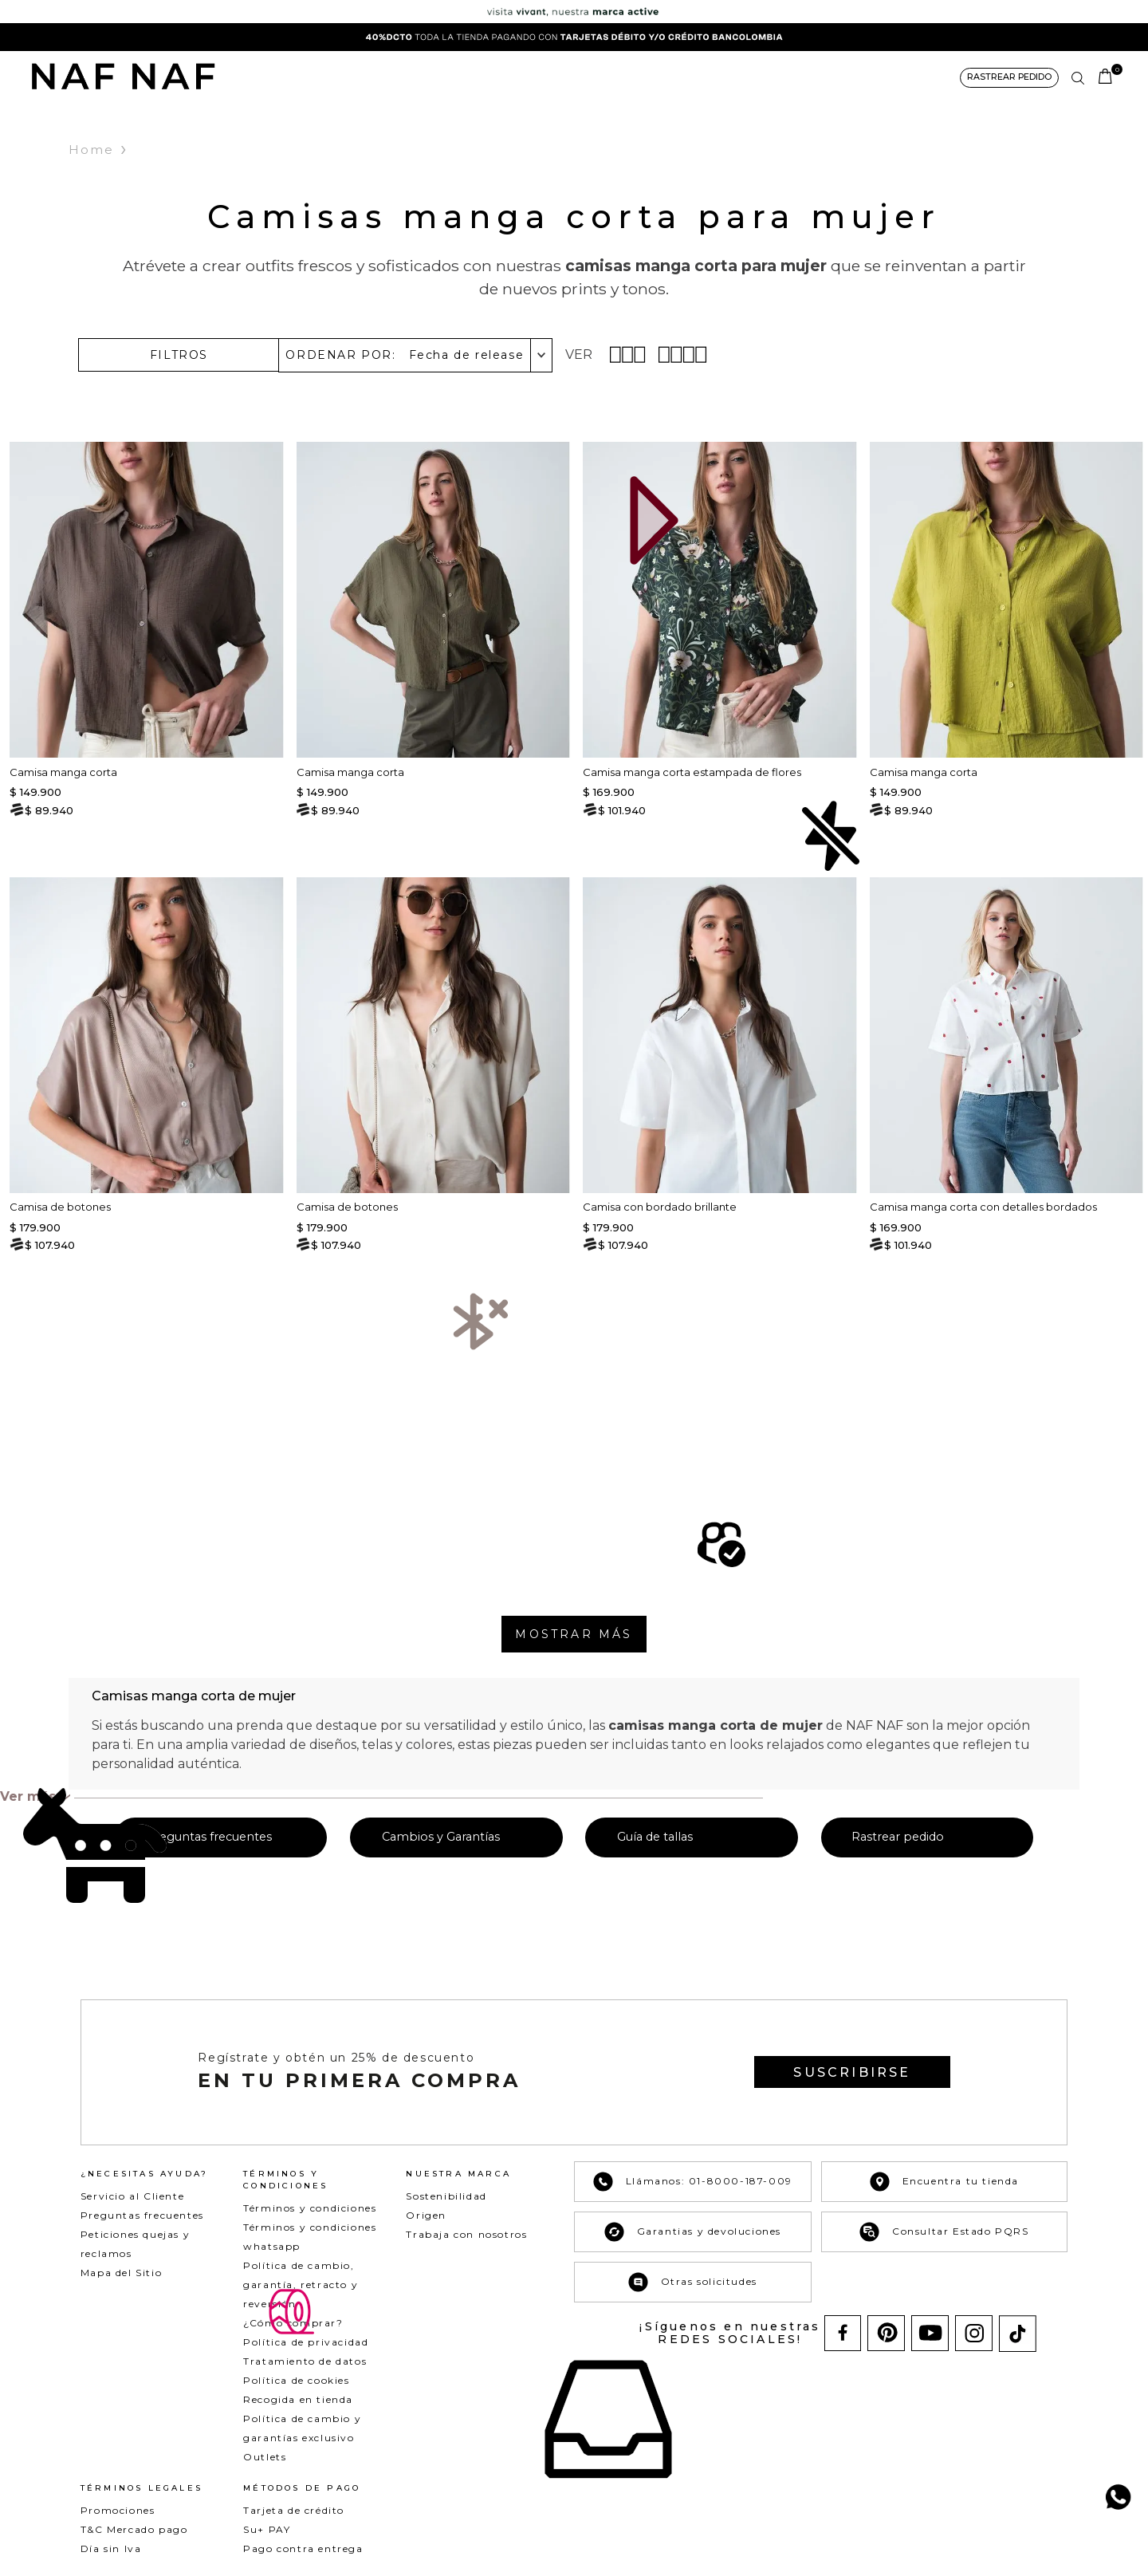  What do you see at coordinates (289, 2311) in the screenshot?
I see `view tire information or status` at bounding box center [289, 2311].